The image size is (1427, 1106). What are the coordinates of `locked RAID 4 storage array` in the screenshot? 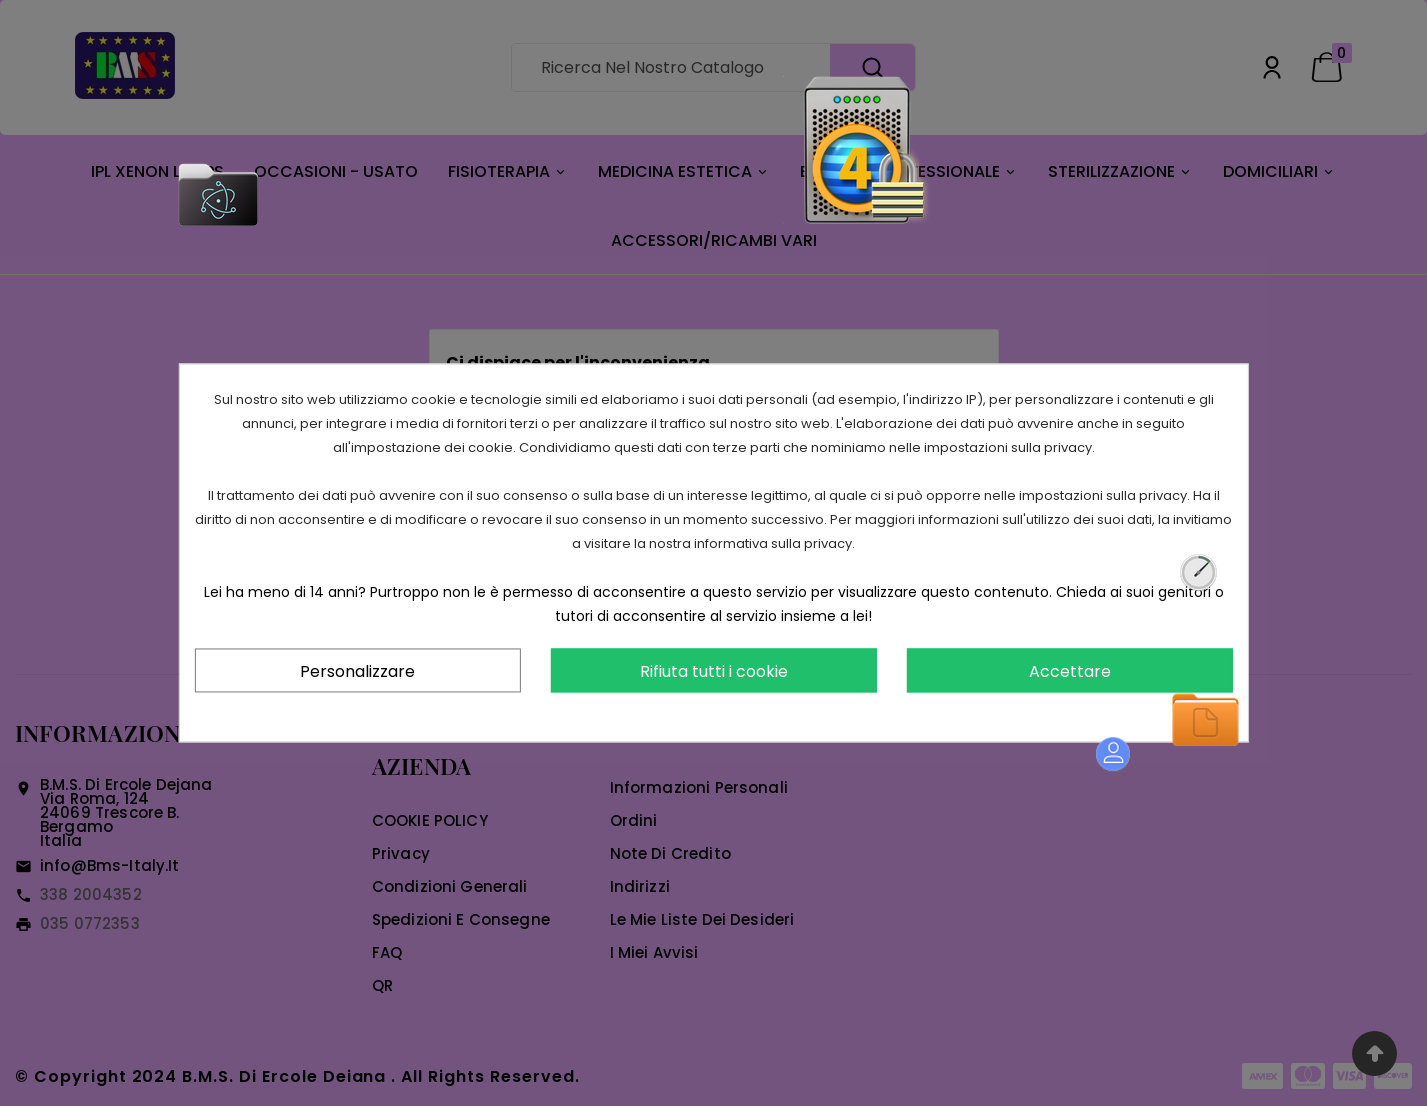 It's located at (857, 150).